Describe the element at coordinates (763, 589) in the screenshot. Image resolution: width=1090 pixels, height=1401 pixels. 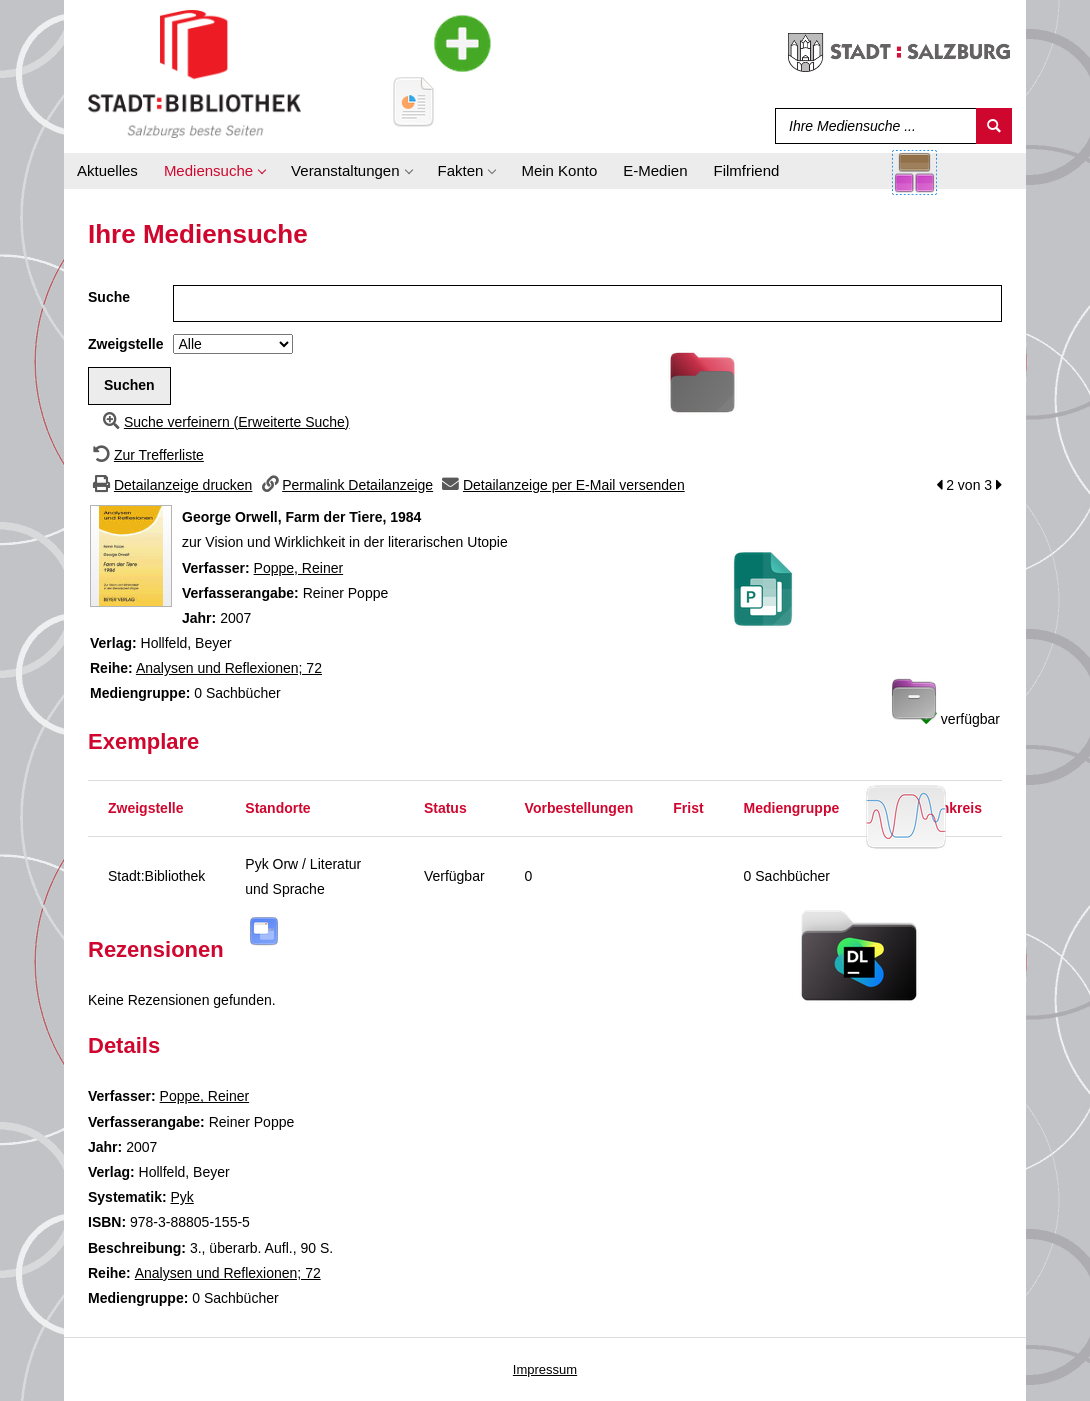
I see `microsoft publisher document file` at that location.